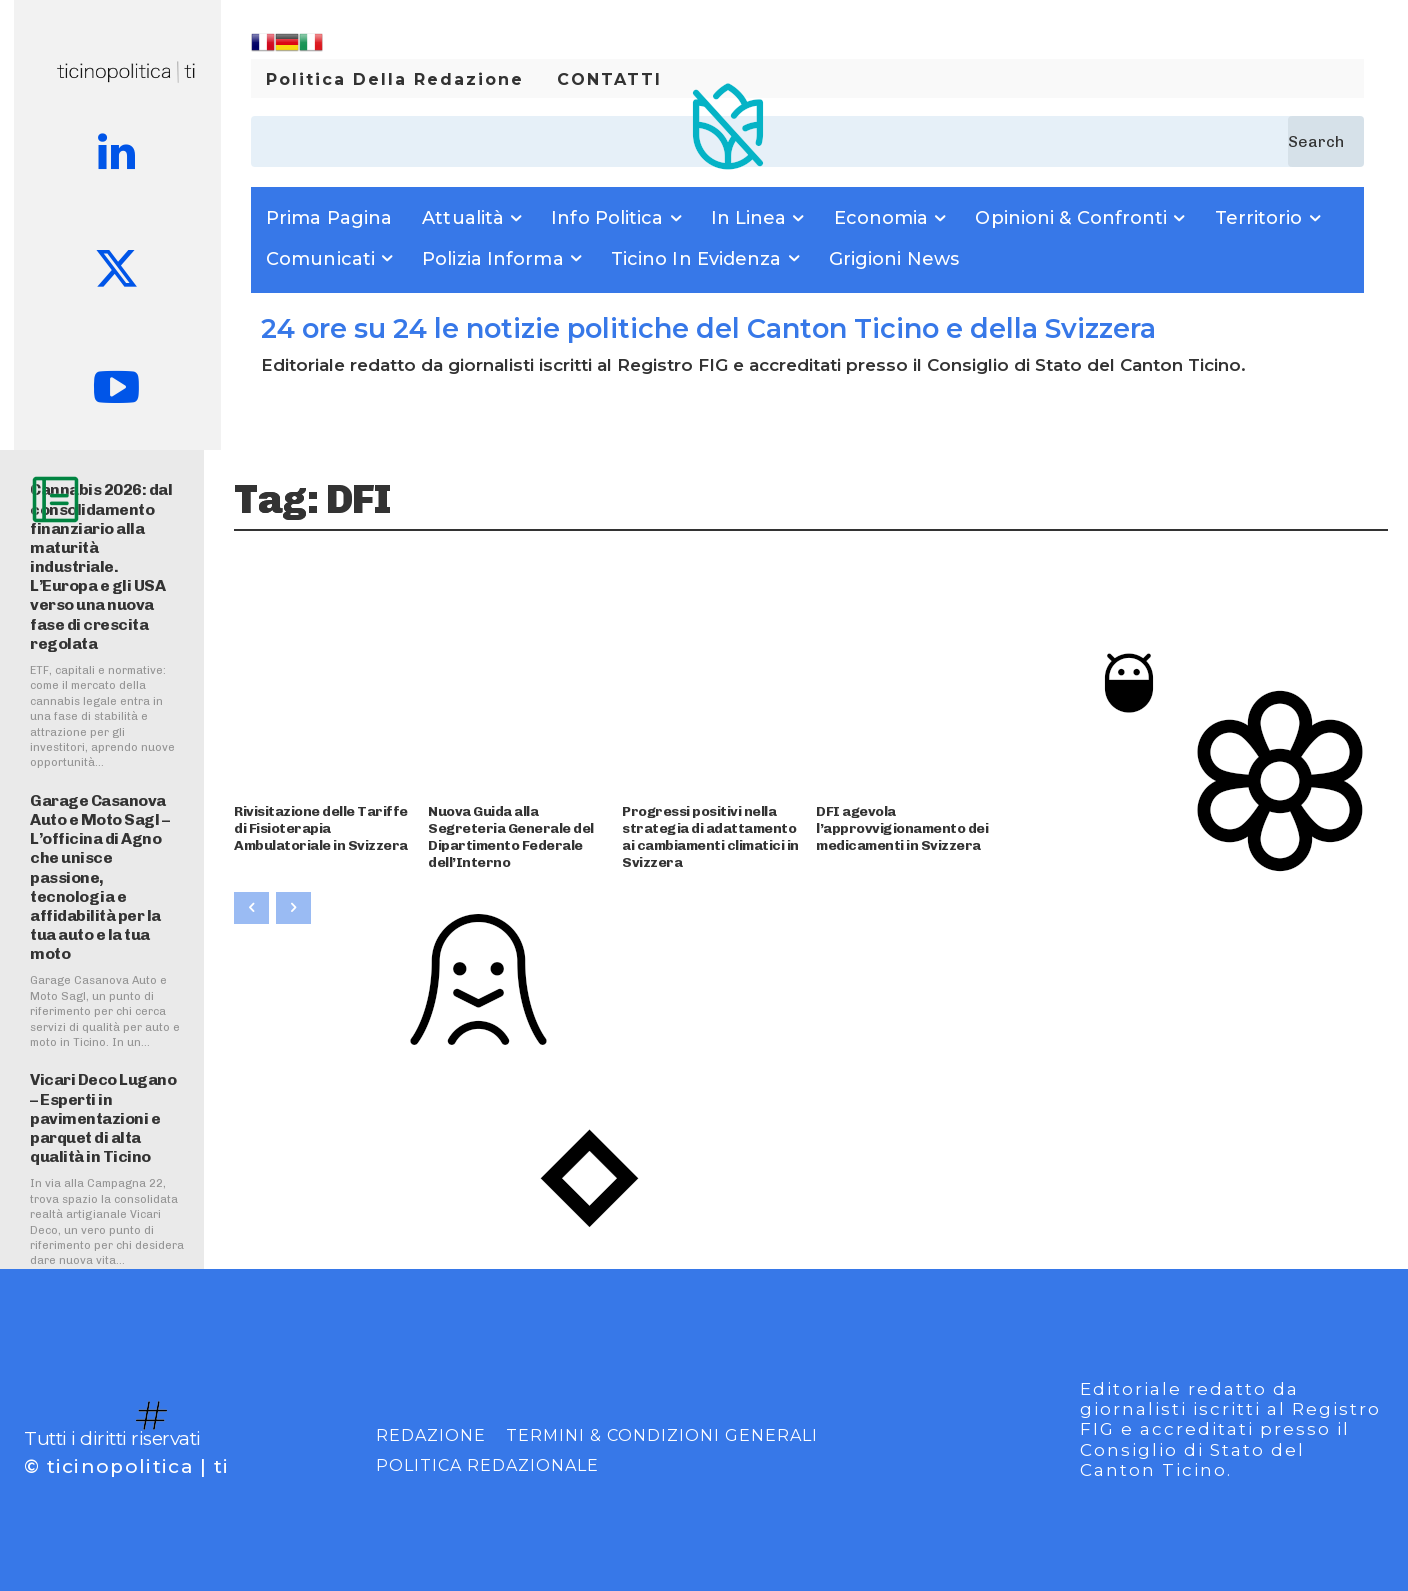 The image size is (1408, 1591). Describe the element at coordinates (1129, 682) in the screenshot. I see `android device or app settings` at that location.